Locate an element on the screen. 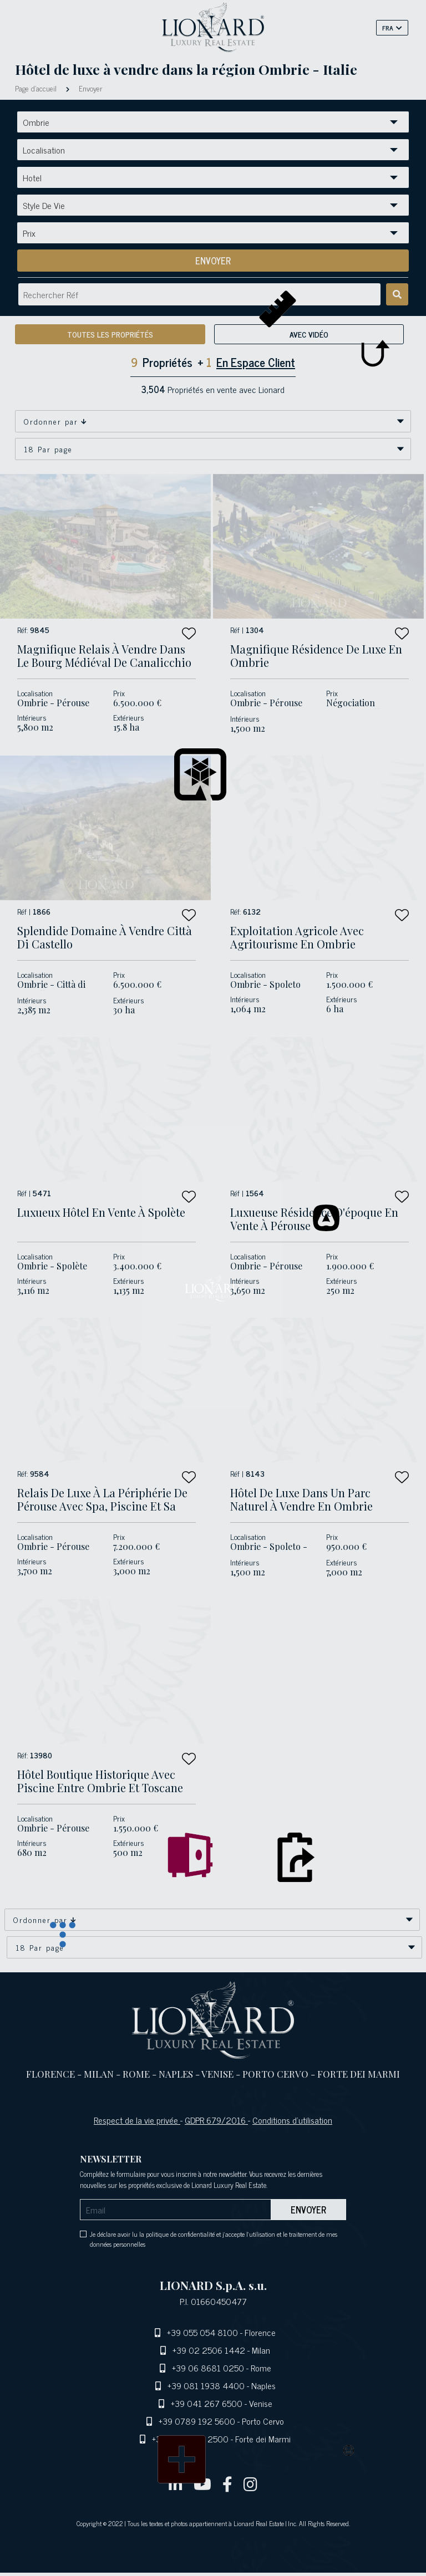 The image size is (426, 2576). access secure storage or vault is located at coordinates (189, 1856).